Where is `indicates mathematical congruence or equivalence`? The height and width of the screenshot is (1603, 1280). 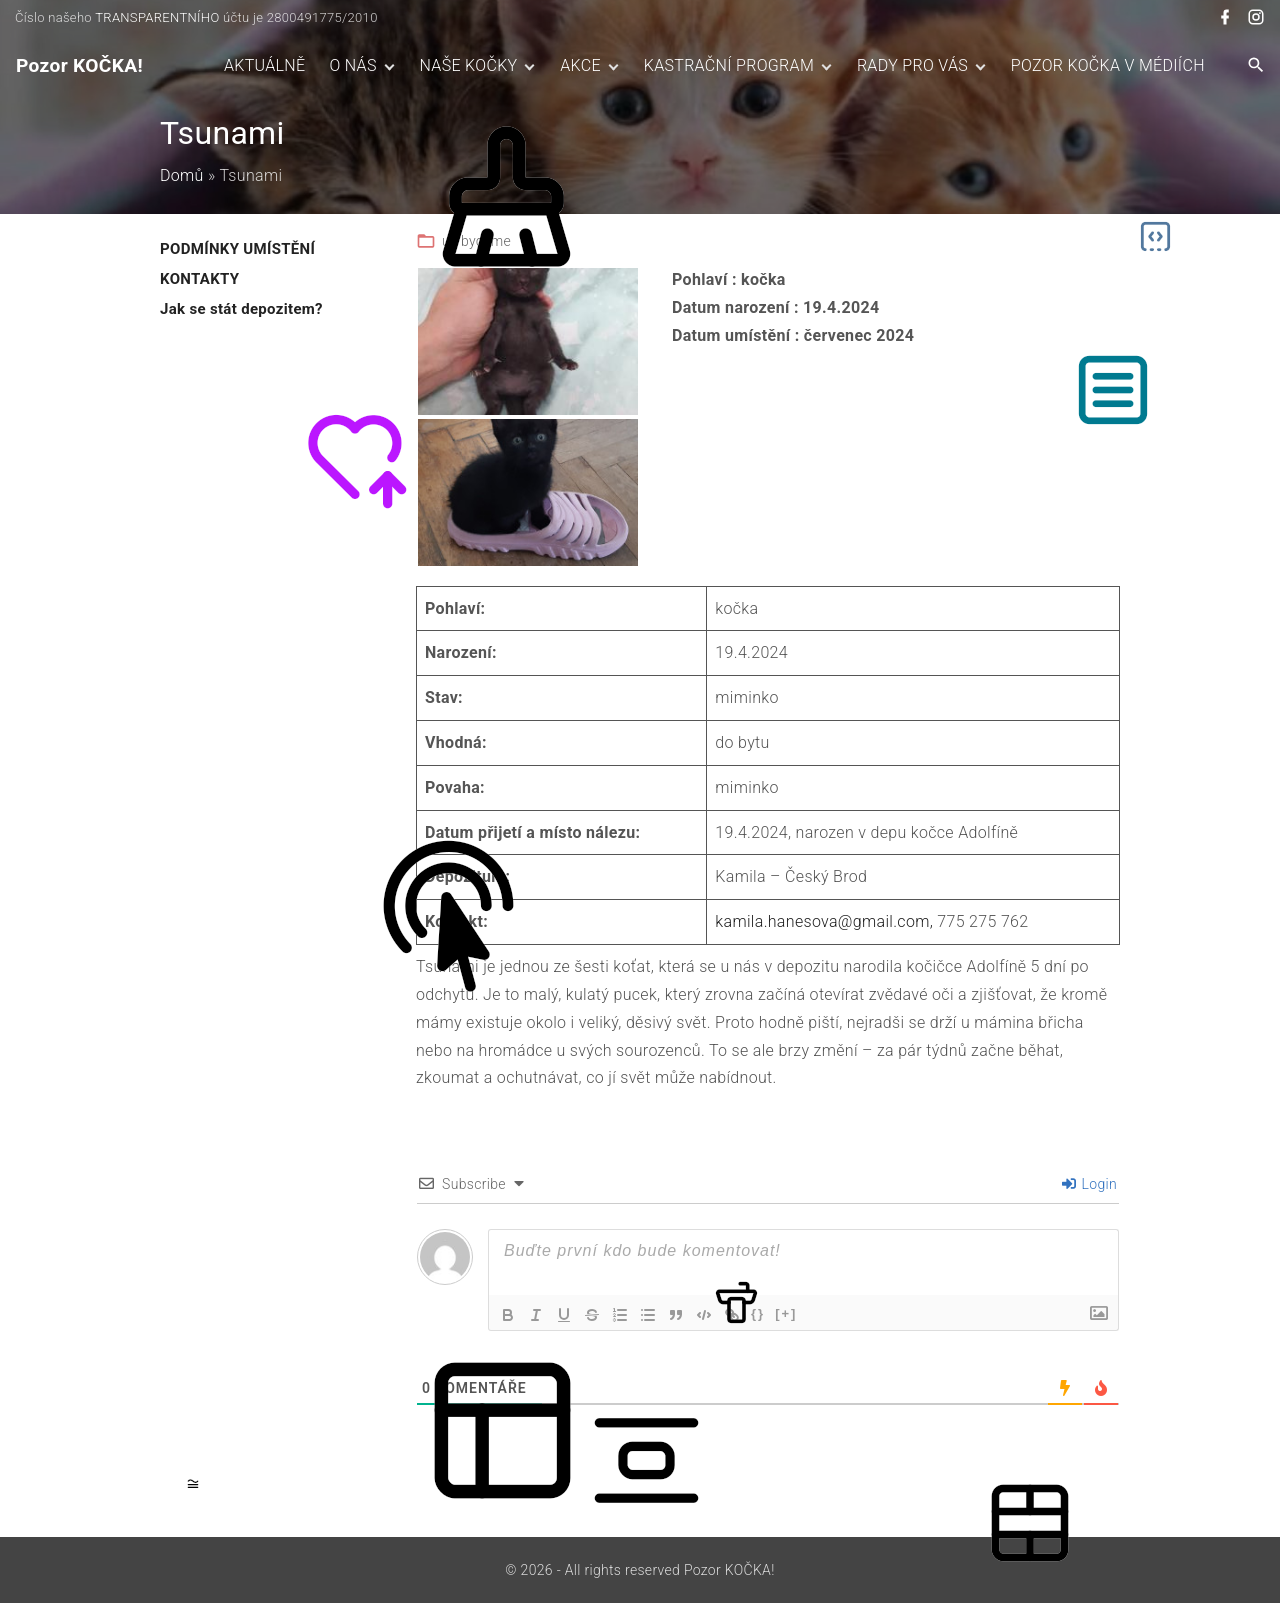
indicates mathematical congruence or equivalence is located at coordinates (193, 1484).